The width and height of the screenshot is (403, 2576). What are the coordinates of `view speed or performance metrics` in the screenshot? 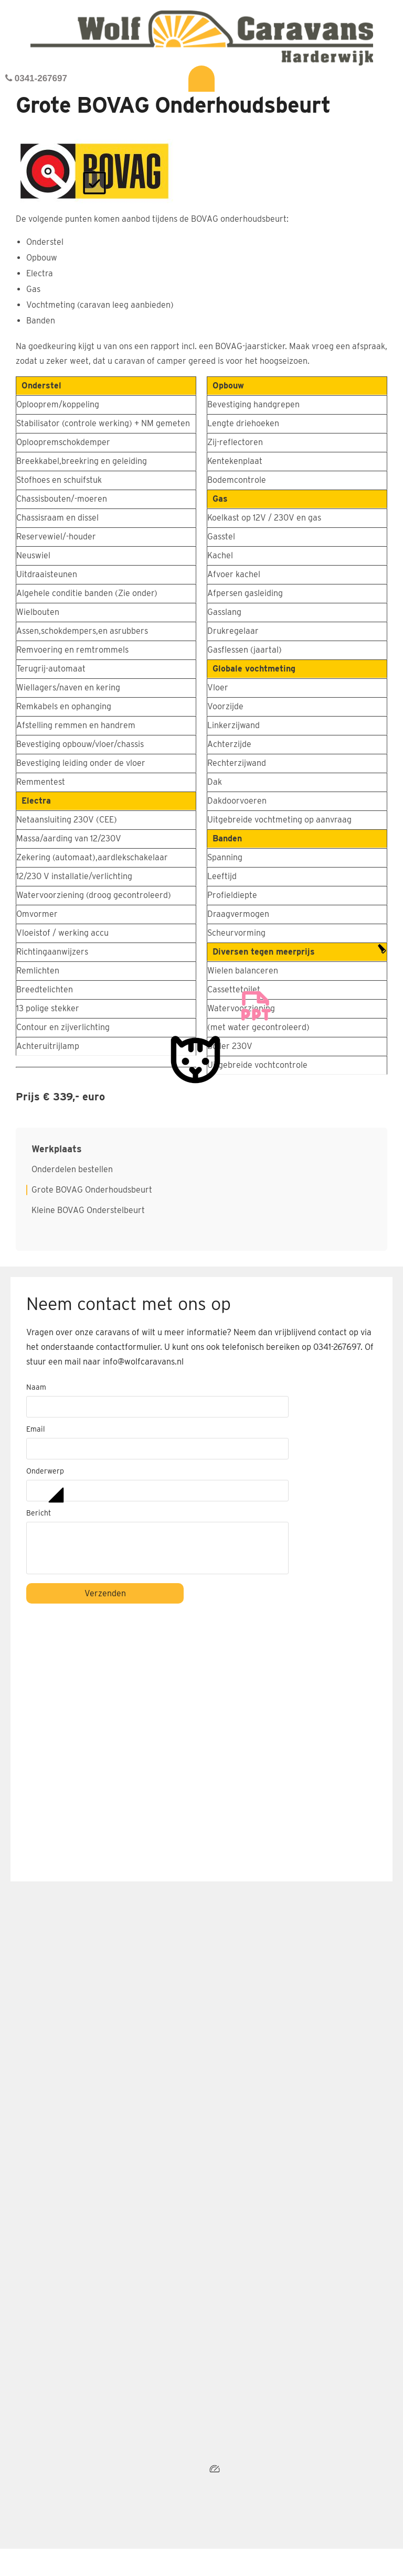 It's located at (215, 2469).